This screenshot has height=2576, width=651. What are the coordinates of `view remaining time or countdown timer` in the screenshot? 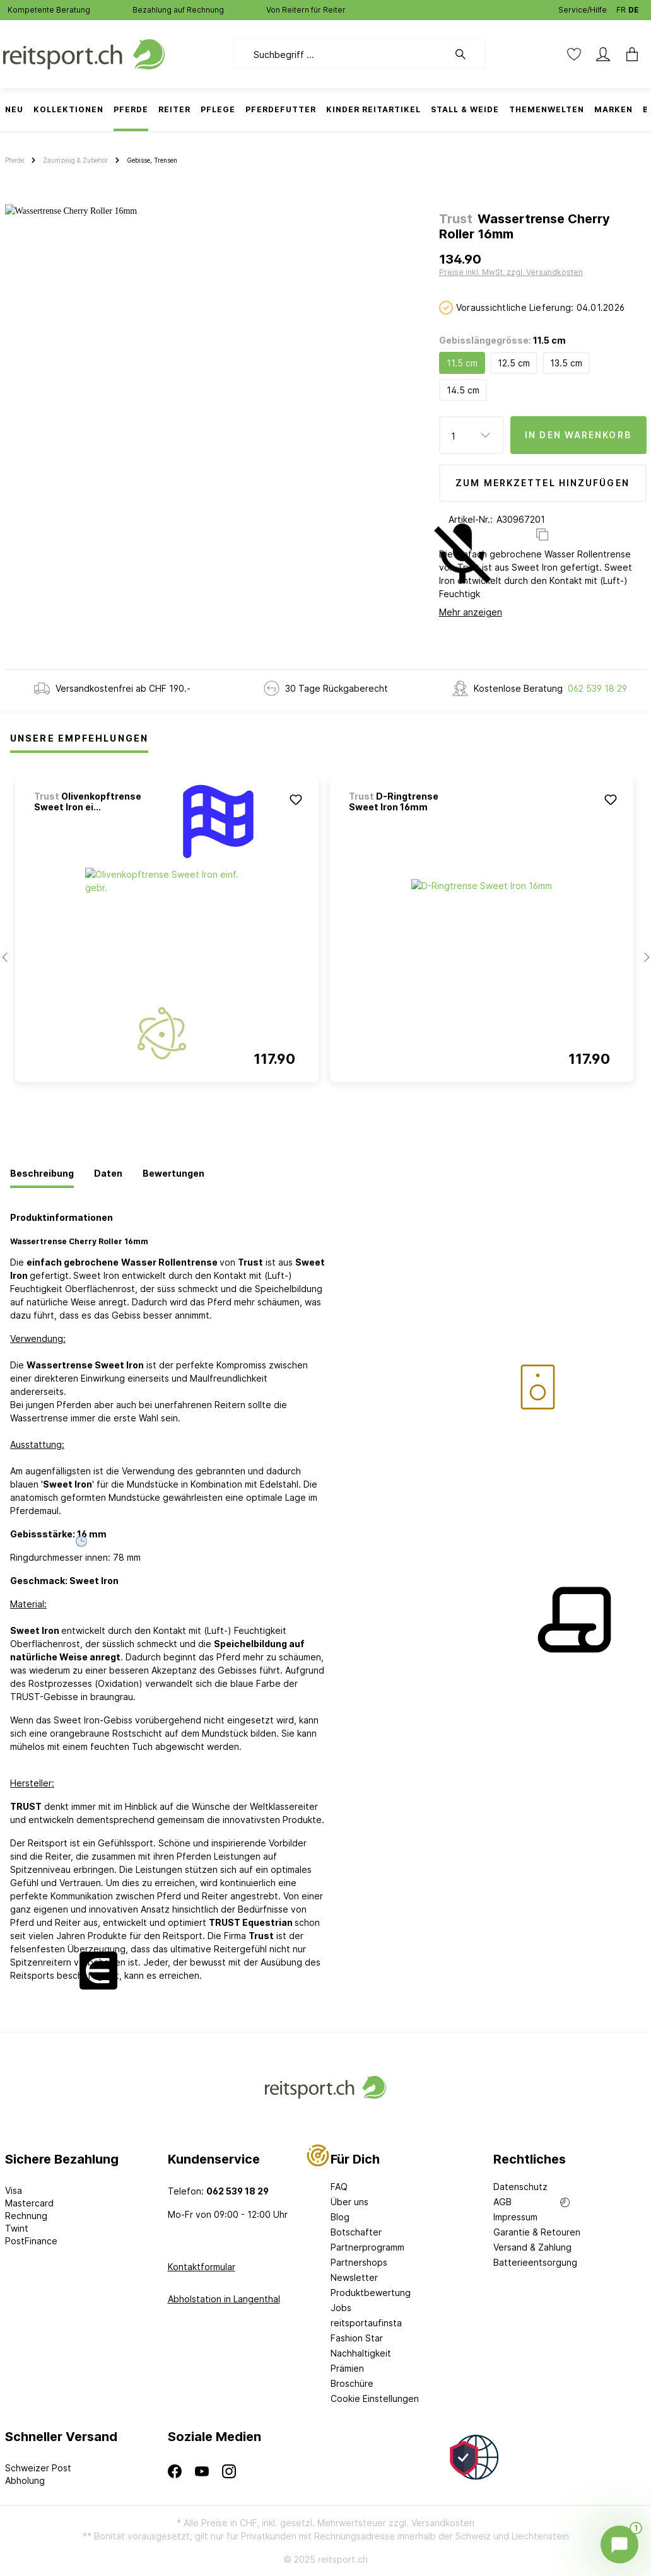 It's located at (81, 1541).